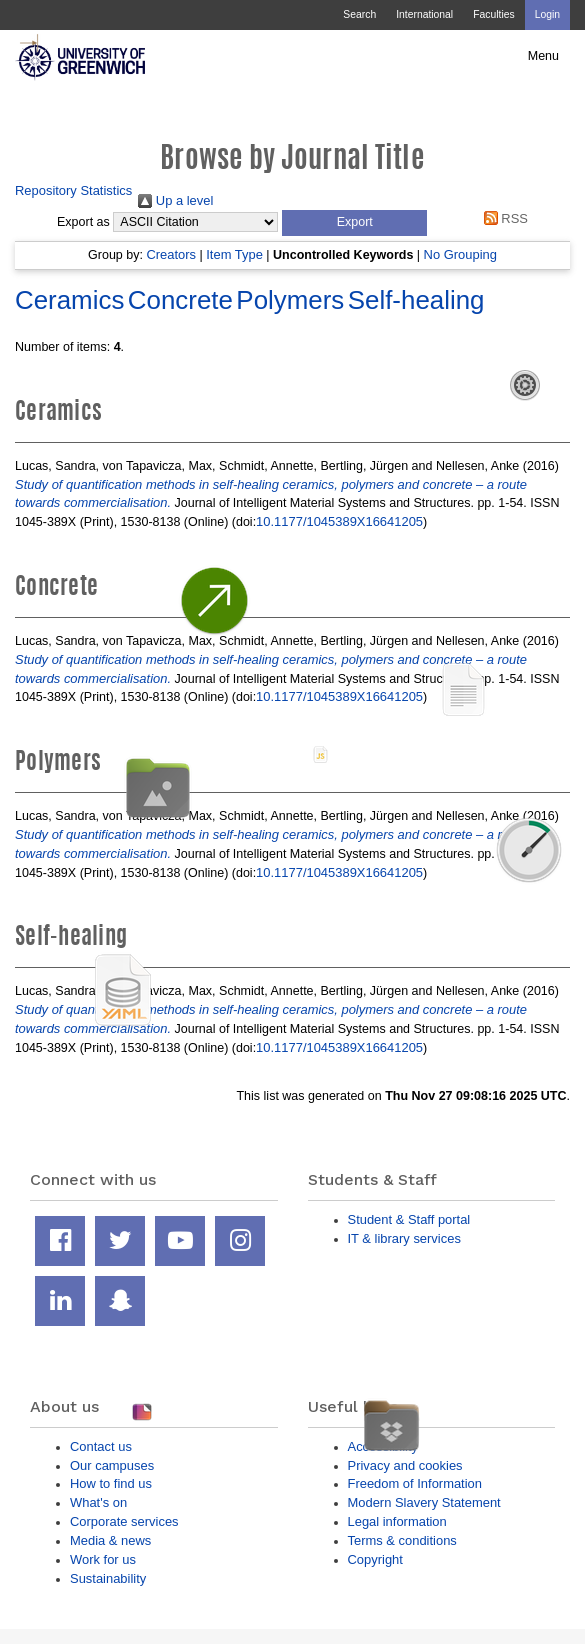 This screenshot has height=1644, width=585. What do you see at coordinates (463, 689) in the screenshot?
I see `open a plain text file` at bounding box center [463, 689].